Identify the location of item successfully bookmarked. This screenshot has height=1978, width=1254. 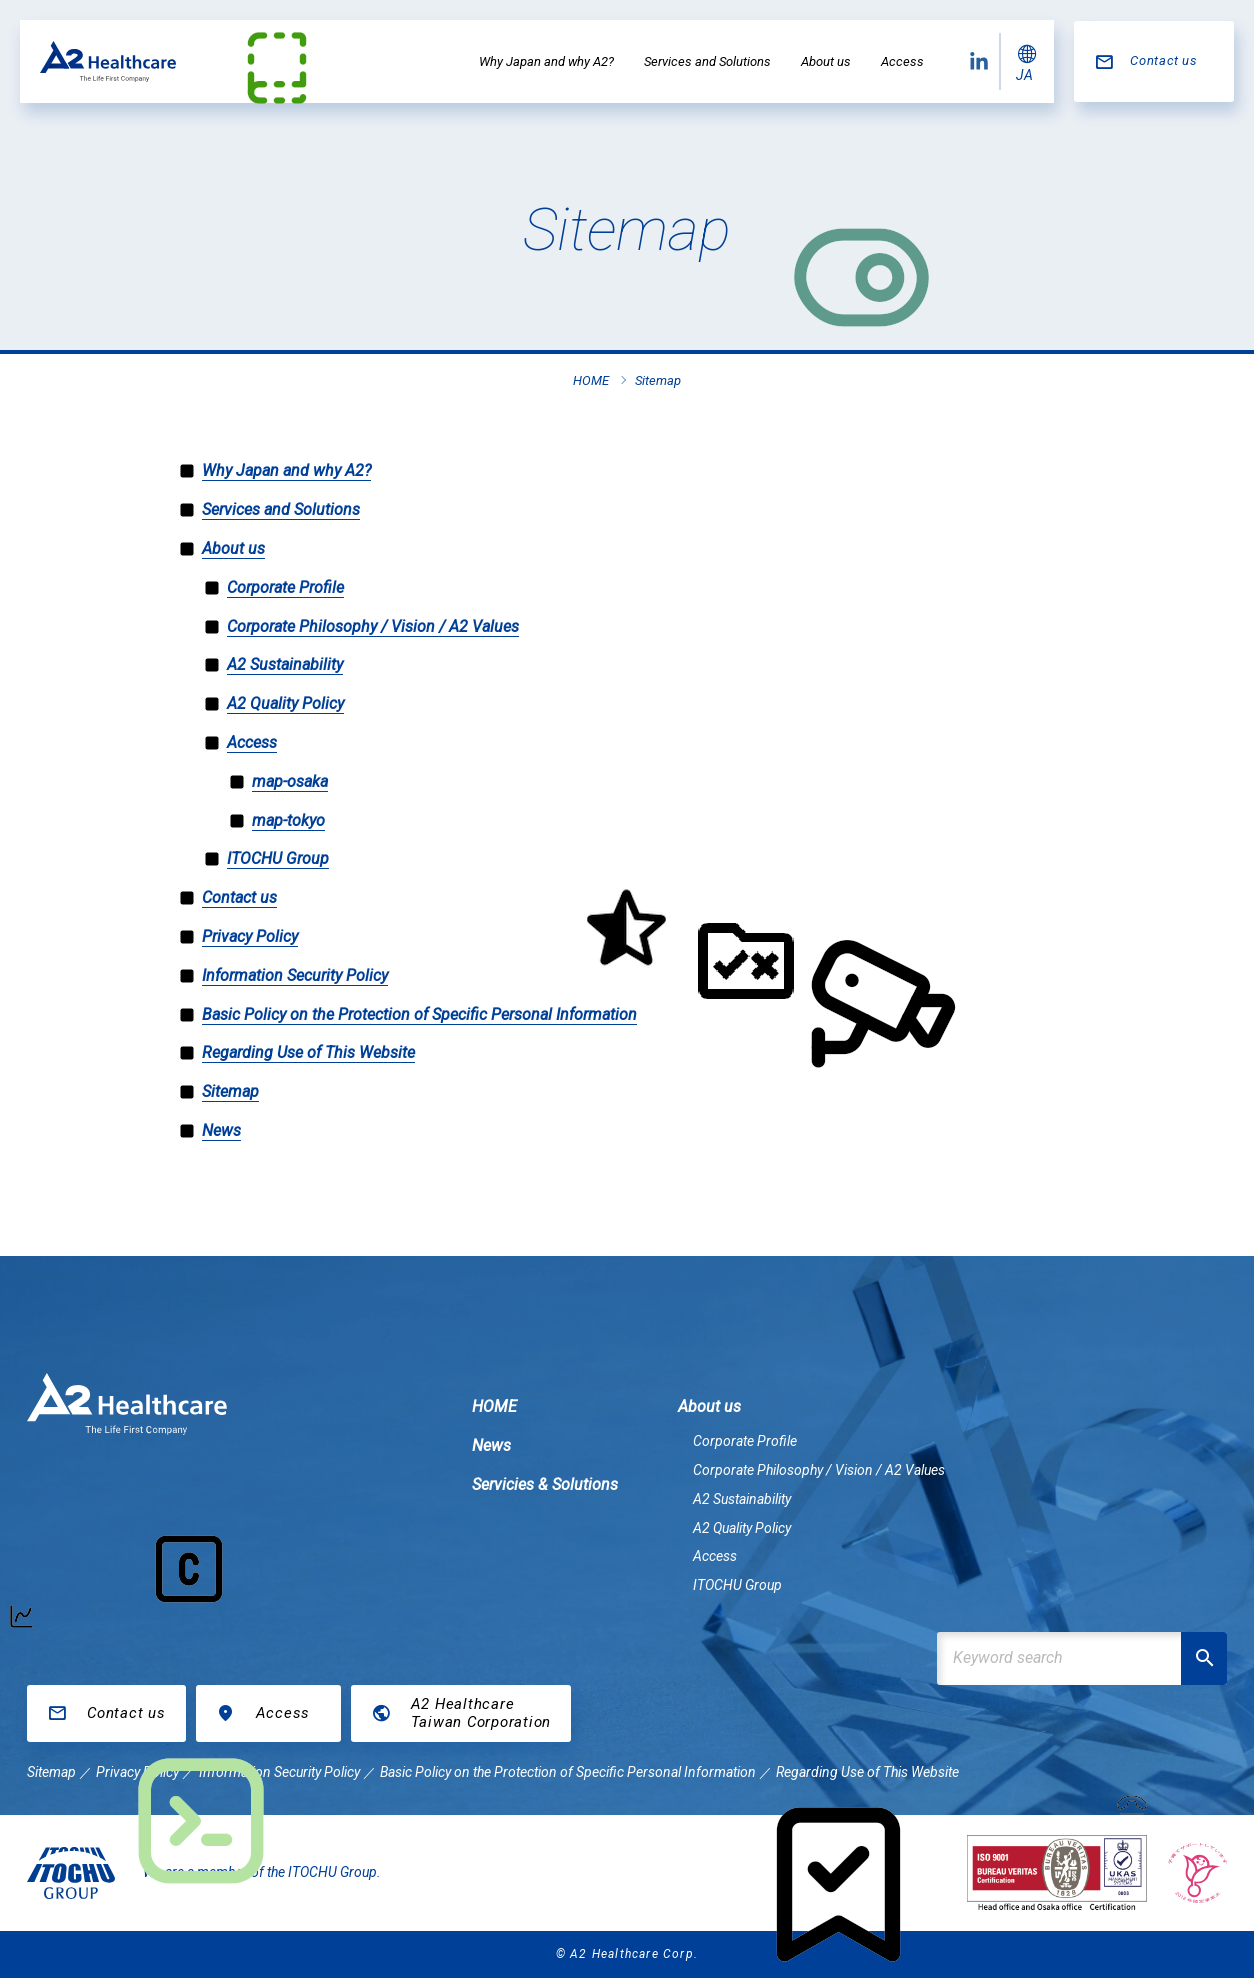
(838, 1884).